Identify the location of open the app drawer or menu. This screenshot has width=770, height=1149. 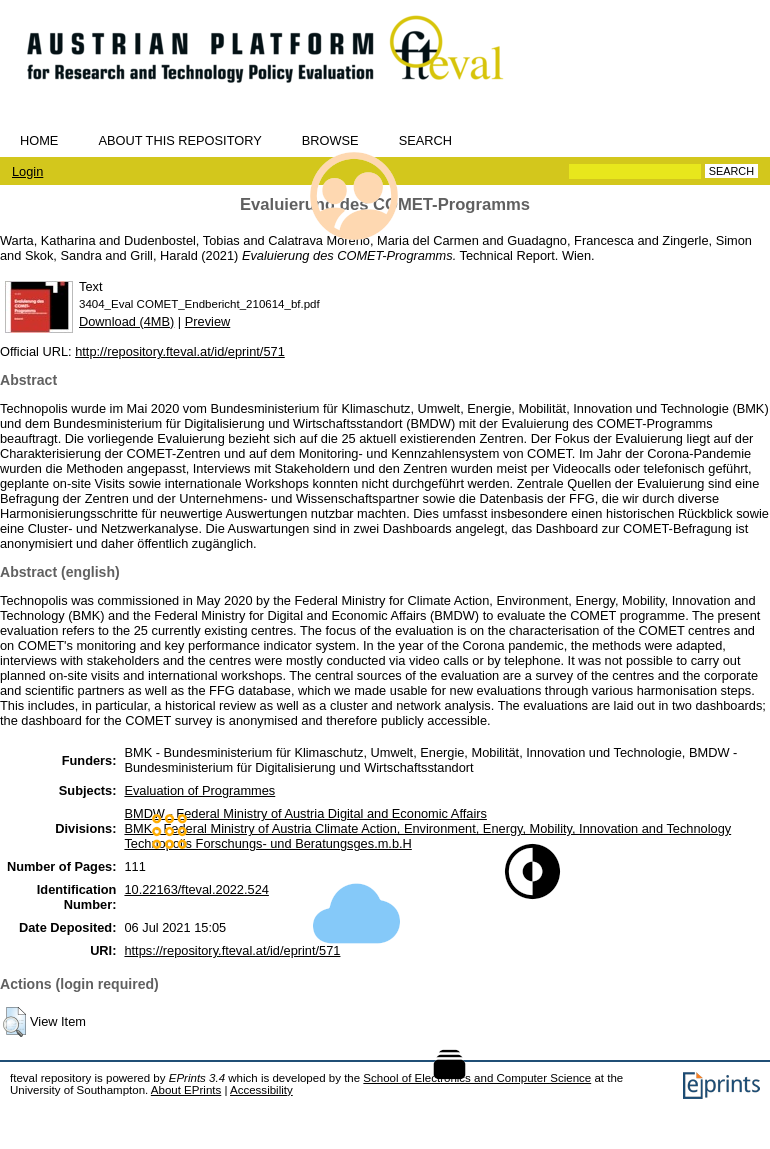
(169, 831).